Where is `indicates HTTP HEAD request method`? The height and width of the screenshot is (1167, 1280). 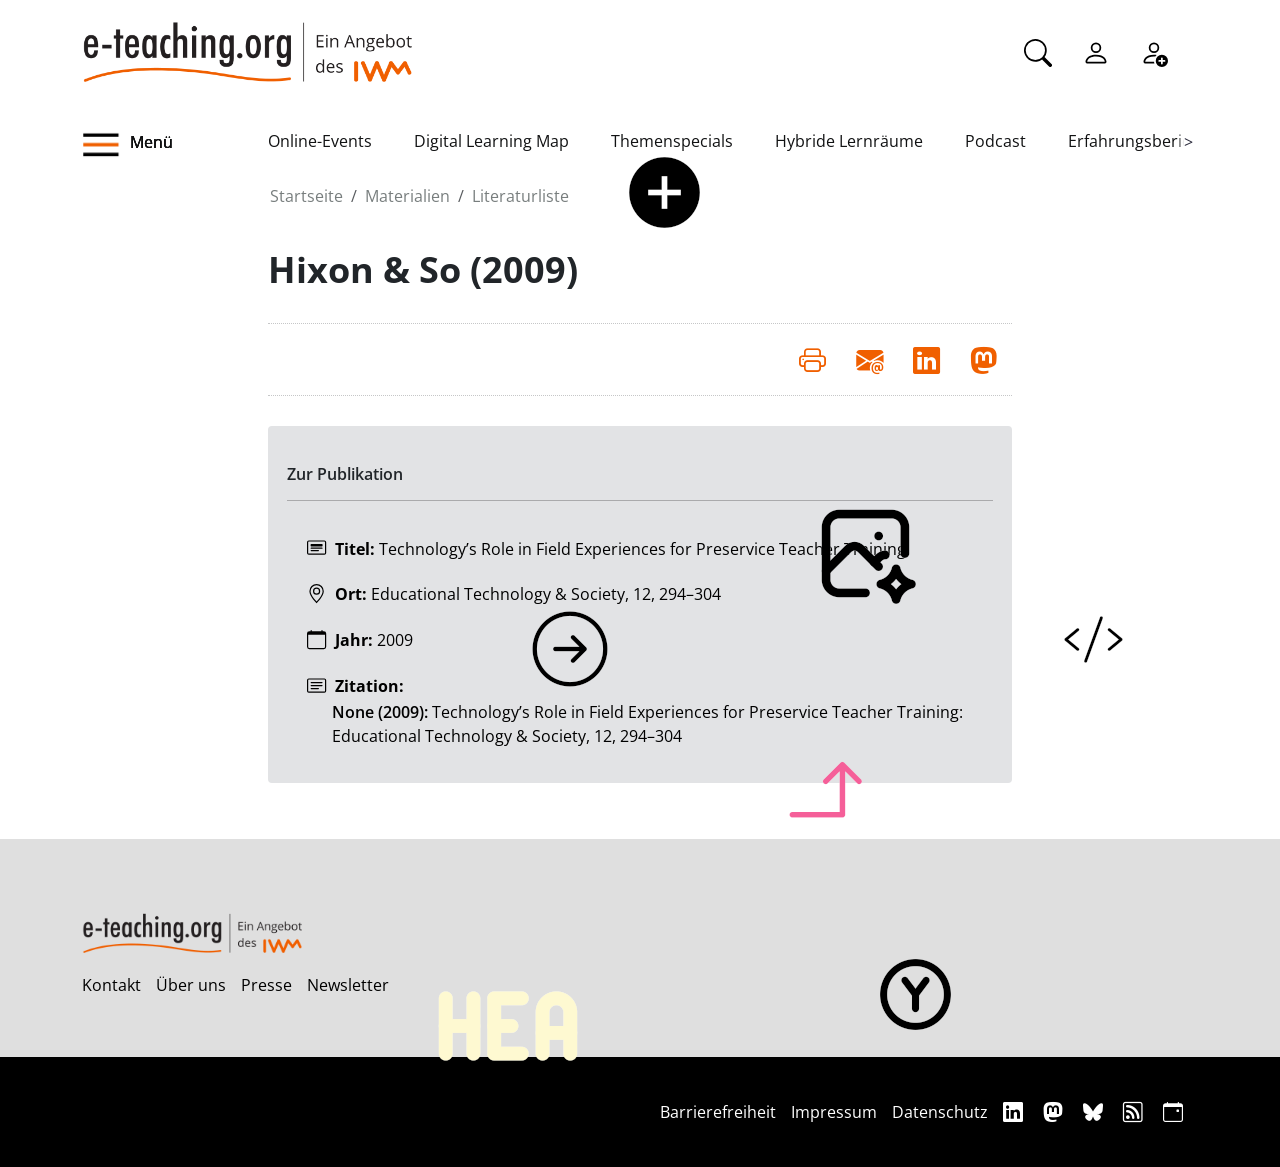 indicates HTTP HEAD request method is located at coordinates (508, 1026).